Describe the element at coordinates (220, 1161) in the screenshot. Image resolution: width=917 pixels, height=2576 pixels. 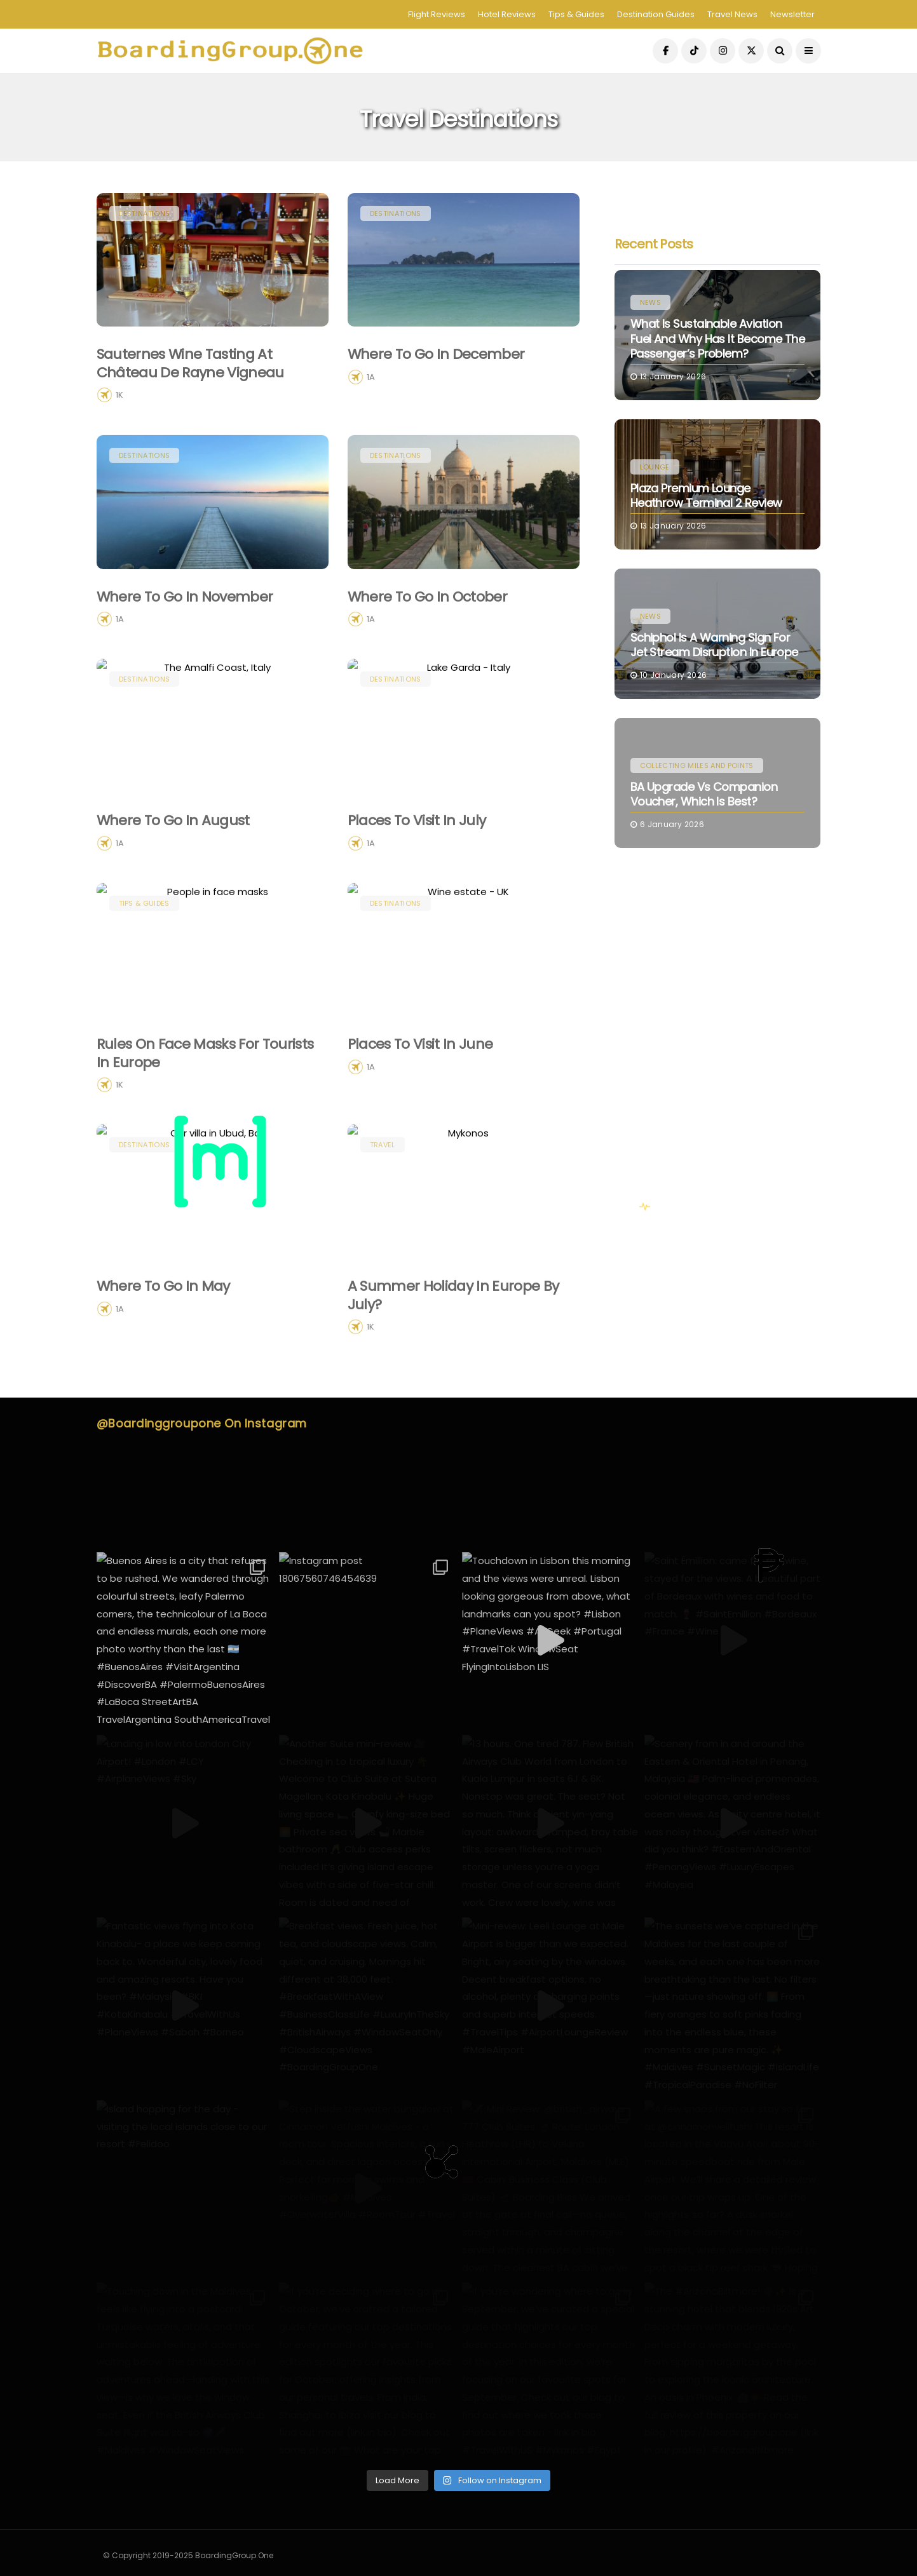
I see `open Matrix messaging app` at that location.